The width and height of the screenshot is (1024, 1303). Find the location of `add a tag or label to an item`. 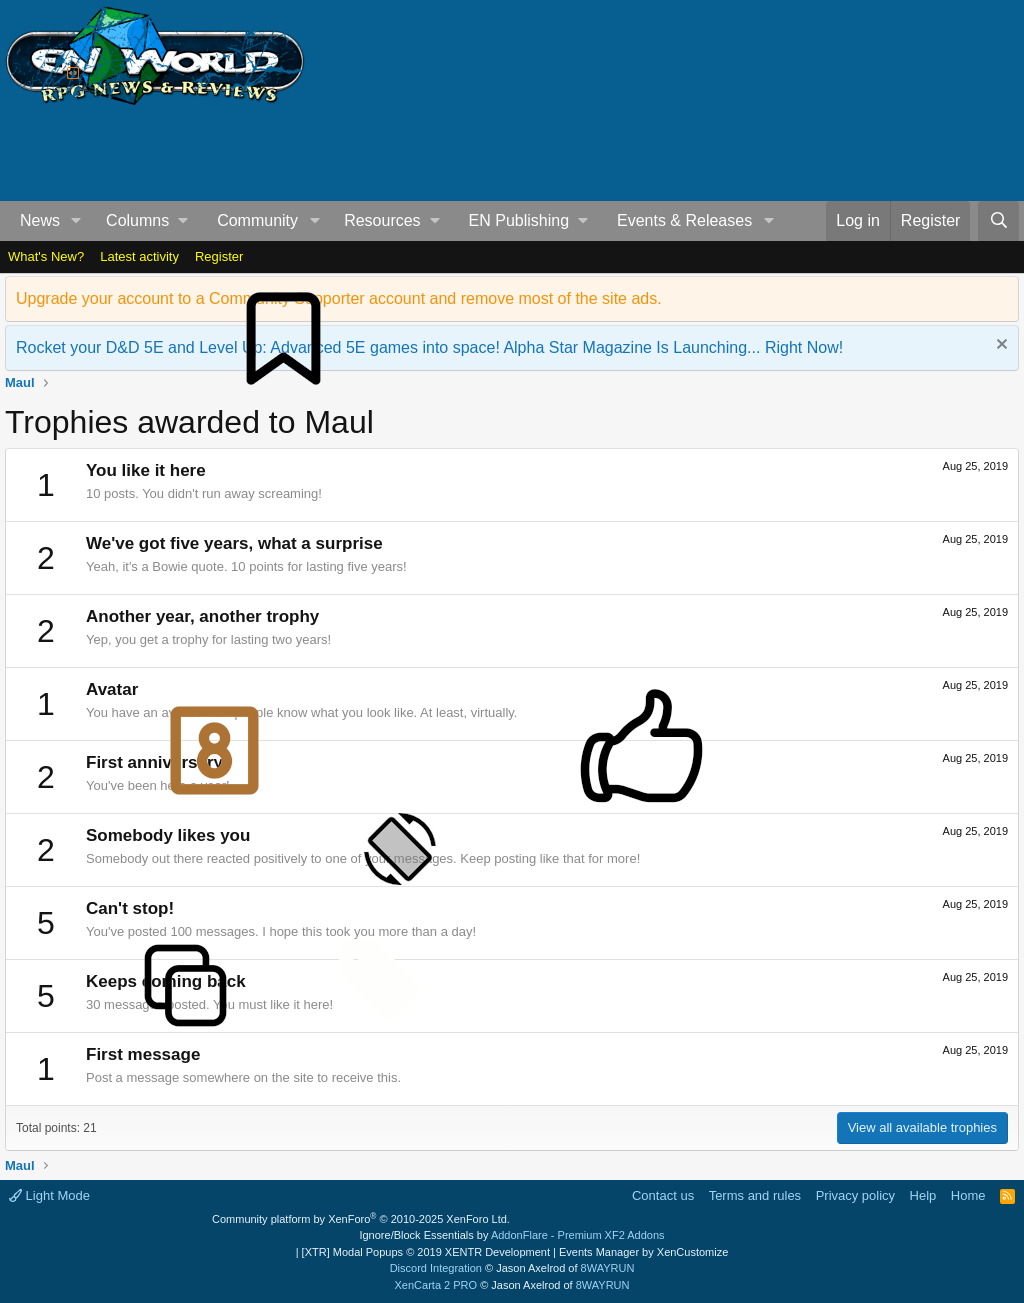

add a tag or label to an item is located at coordinates (378, 978).